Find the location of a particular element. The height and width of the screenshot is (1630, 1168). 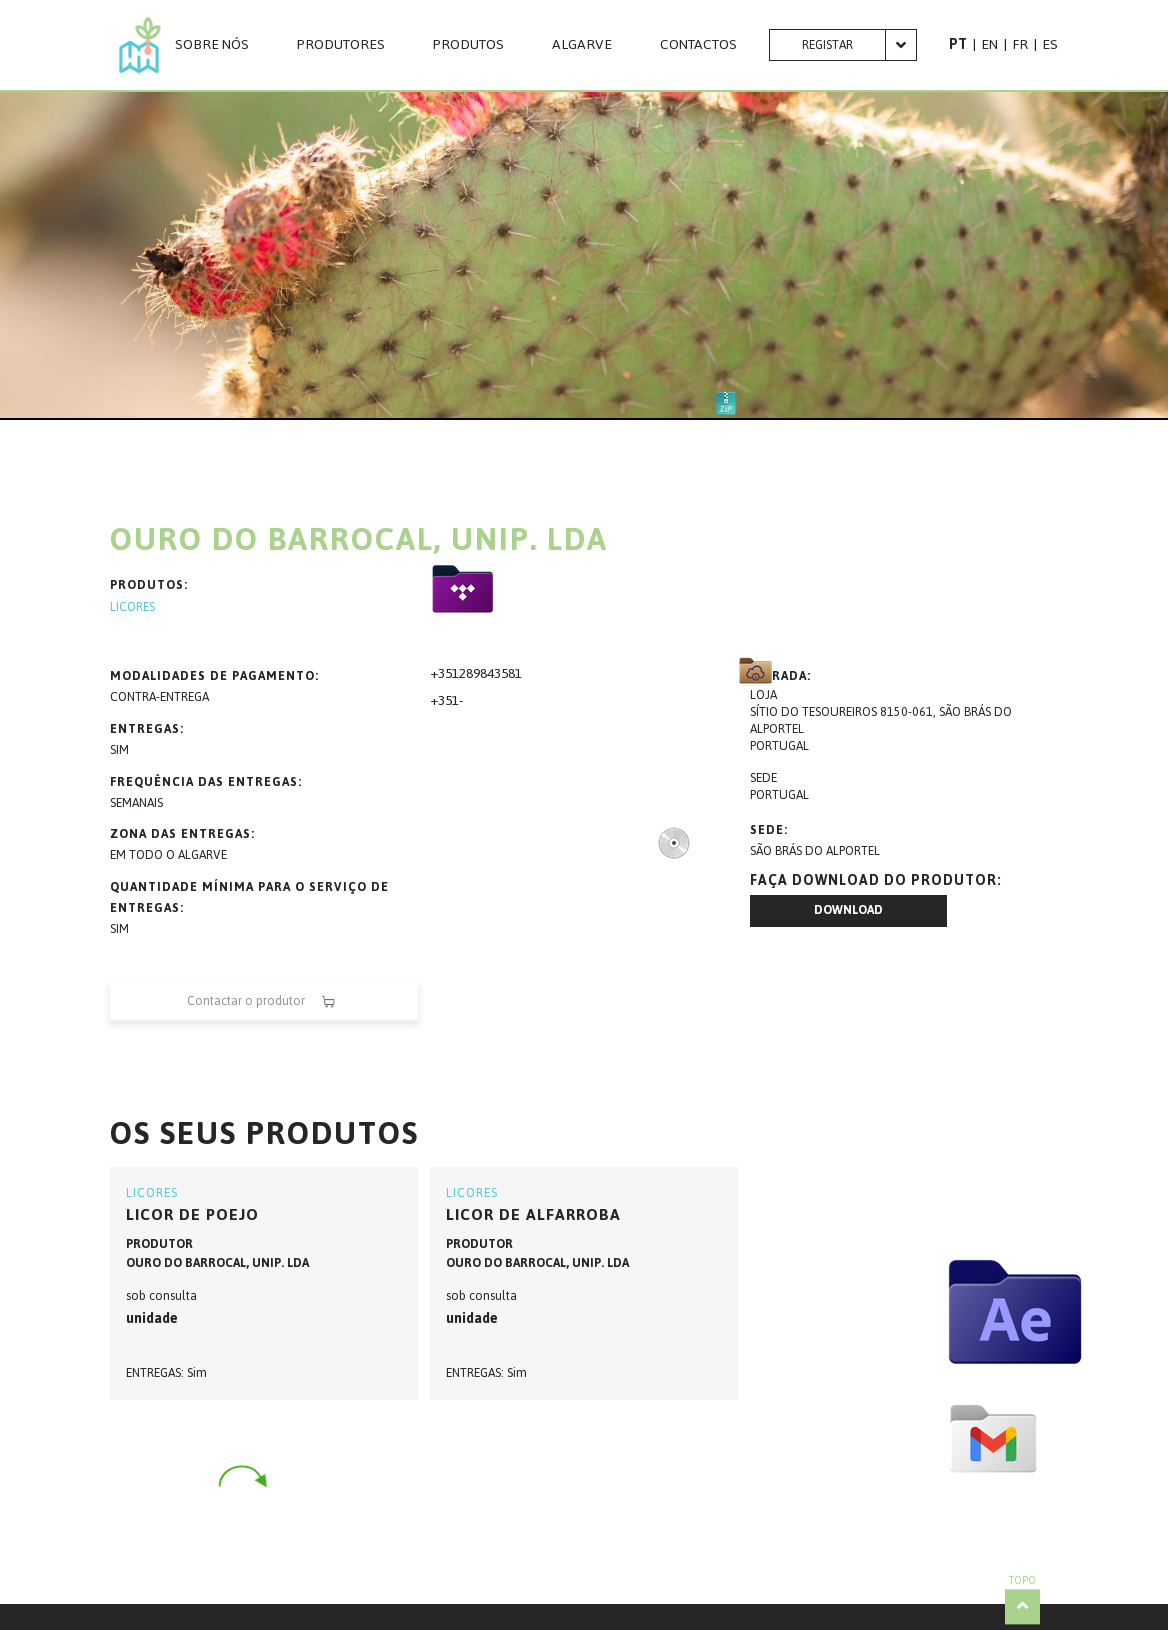

access DVD or optical disc drive is located at coordinates (674, 843).